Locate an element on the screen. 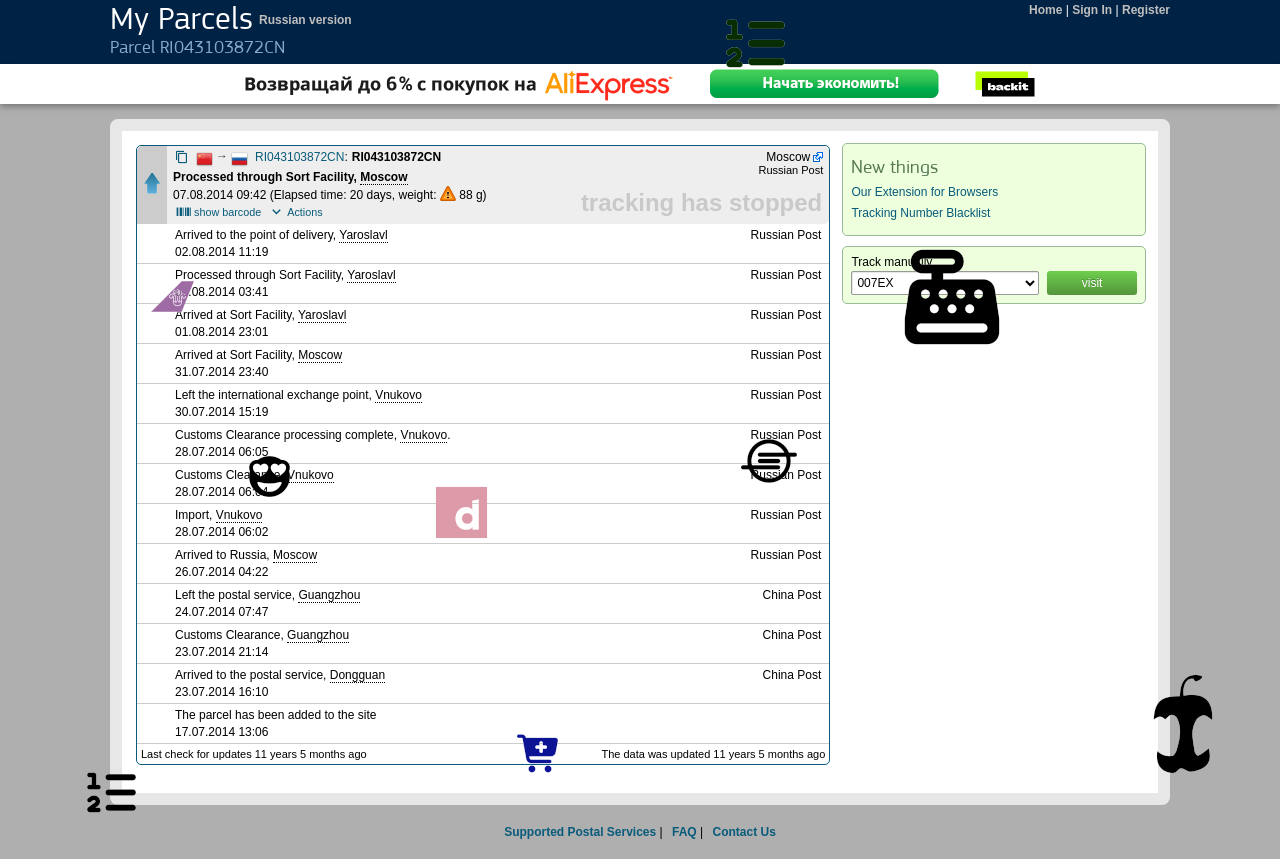 This screenshot has height=859, width=1280. open the dailymotion app is located at coordinates (461, 512).